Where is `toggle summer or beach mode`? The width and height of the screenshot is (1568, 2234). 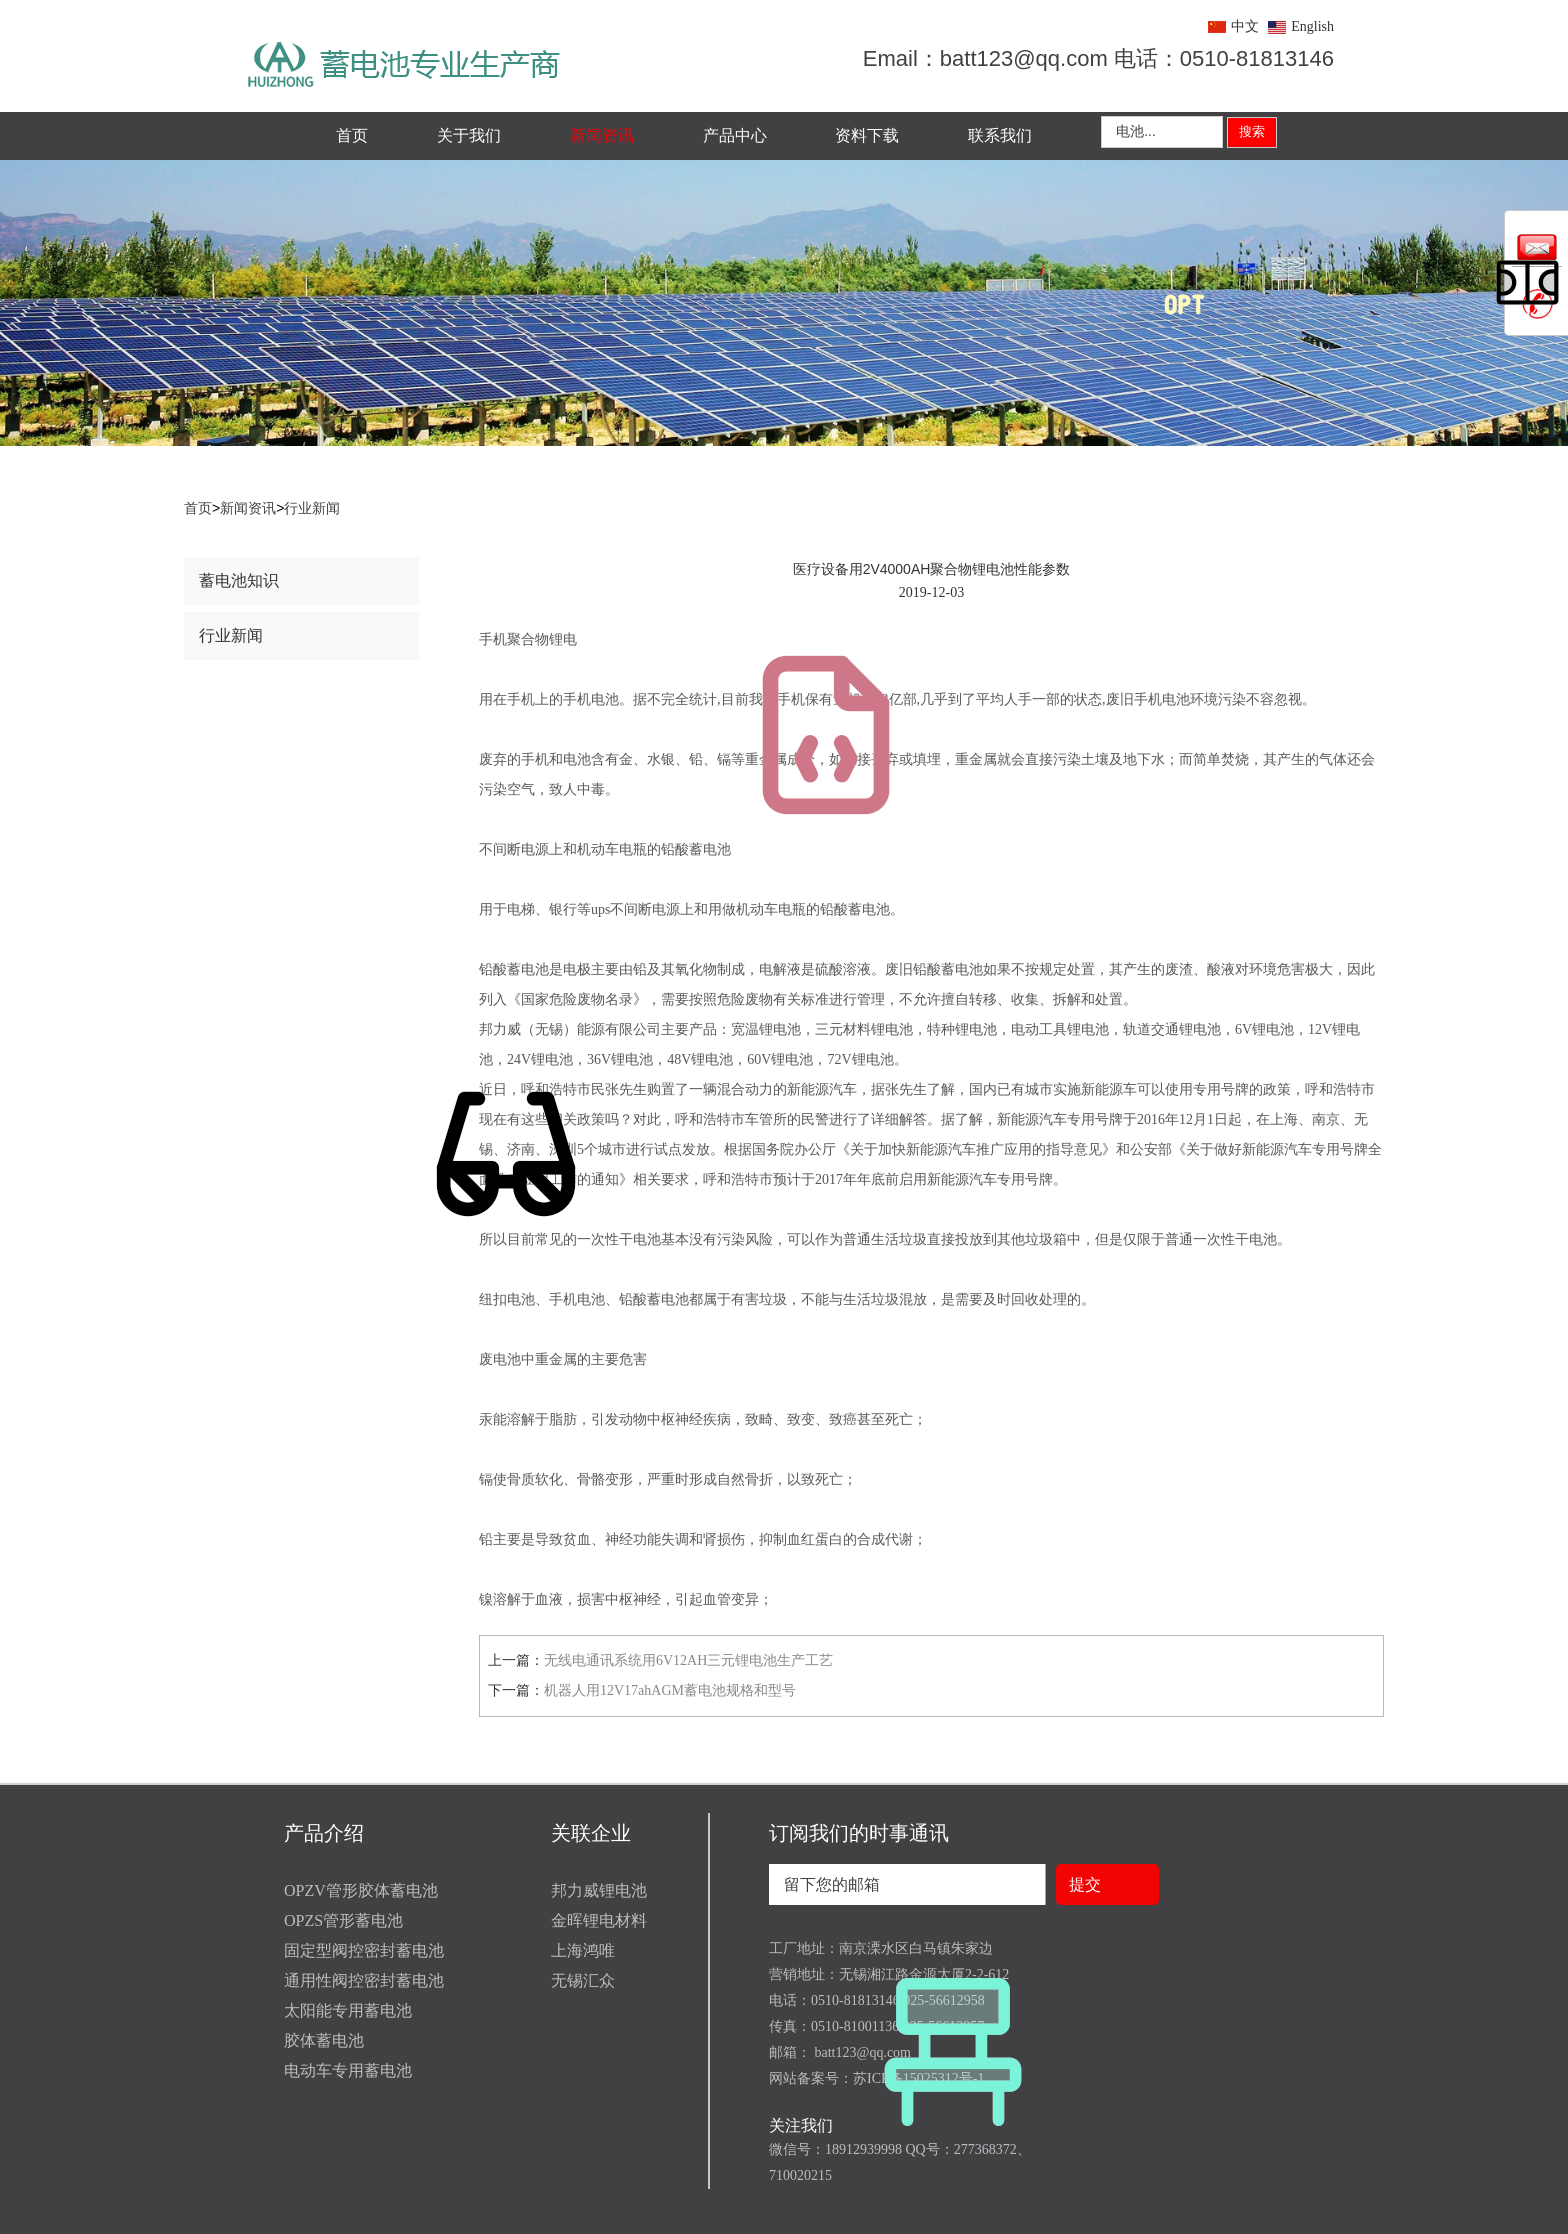
toggle summer or beach mode is located at coordinates (506, 1154).